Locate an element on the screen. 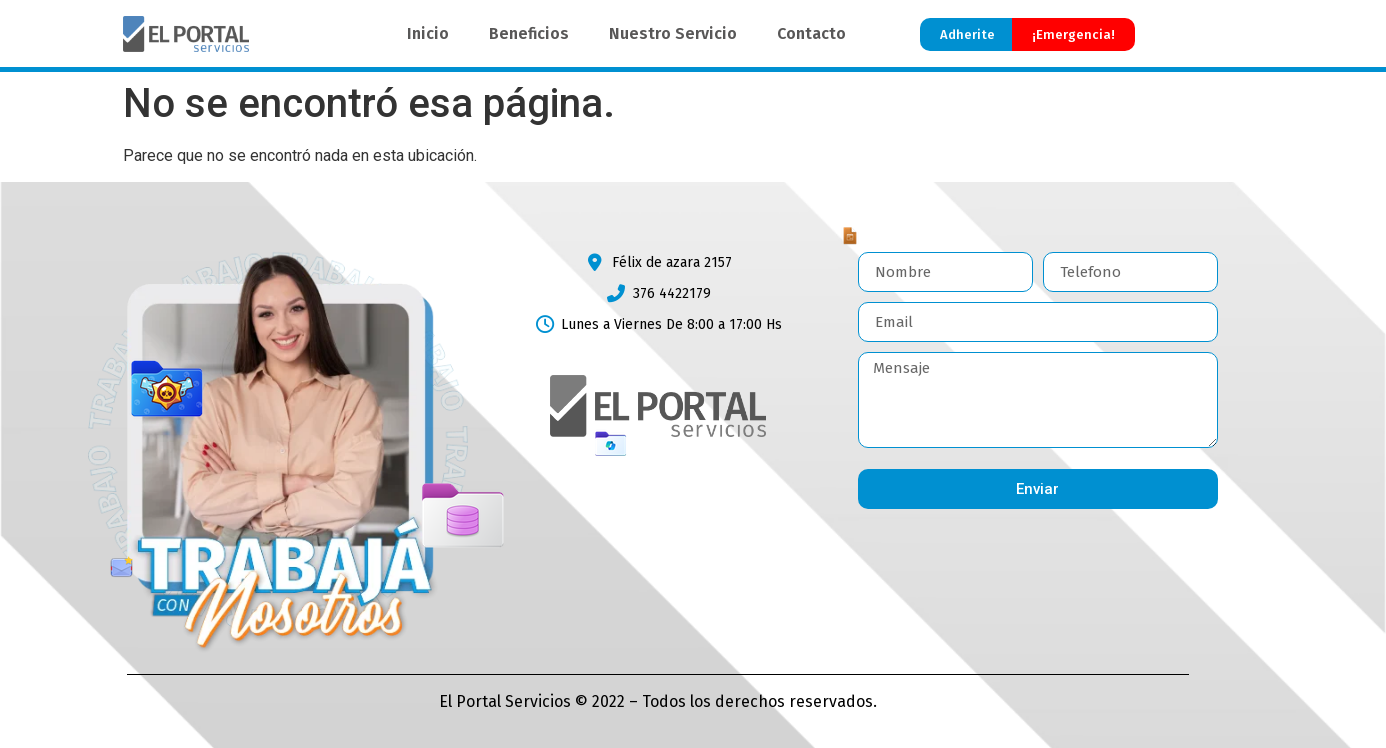  indicates new unread email messages is located at coordinates (121, 567).